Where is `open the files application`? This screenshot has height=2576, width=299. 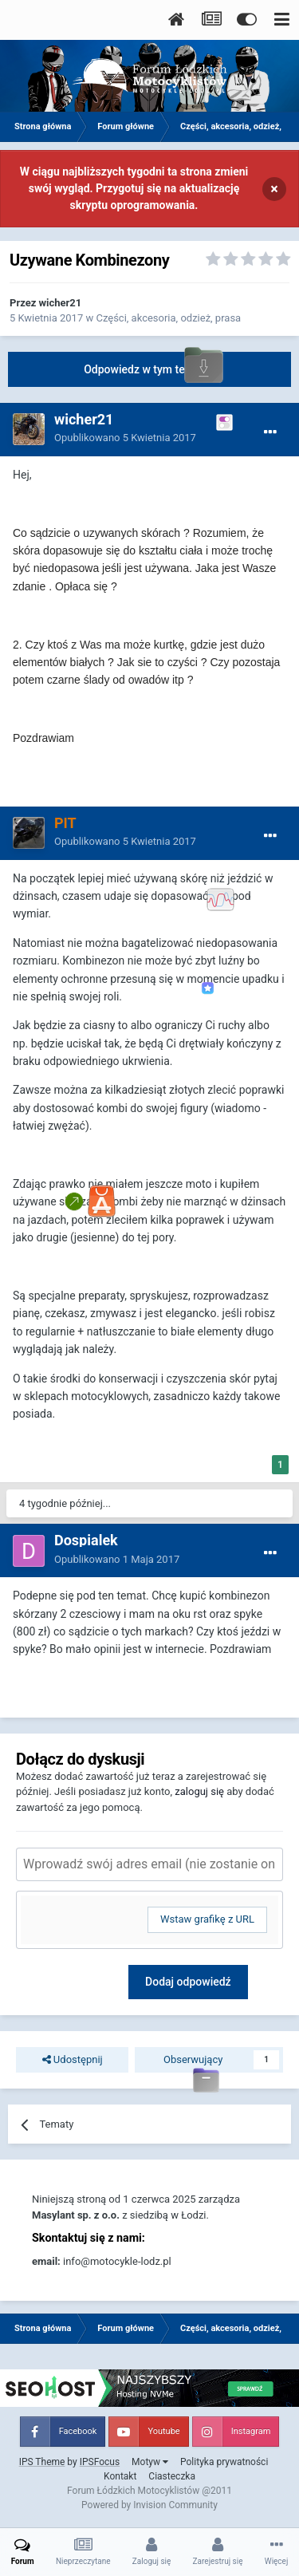 open the files application is located at coordinates (206, 2080).